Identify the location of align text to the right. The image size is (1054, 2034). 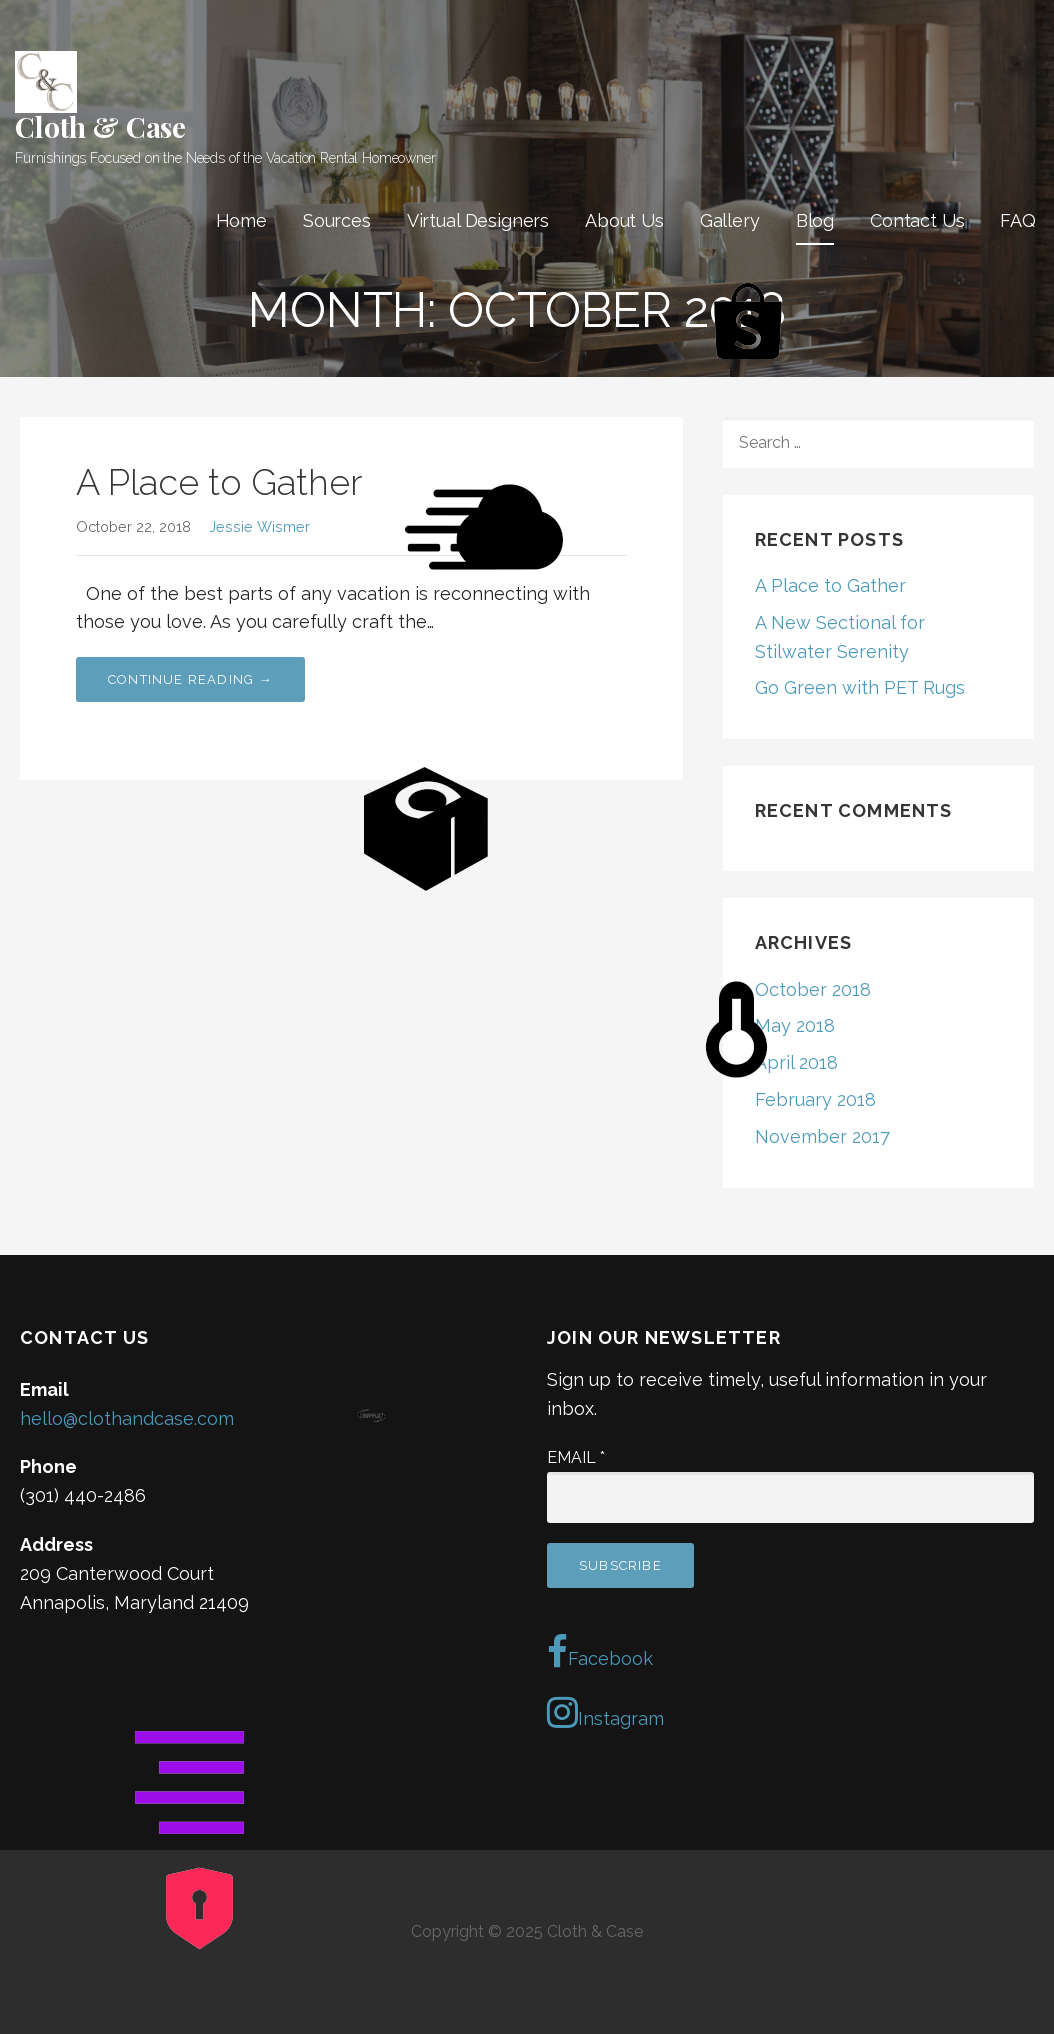
(189, 1779).